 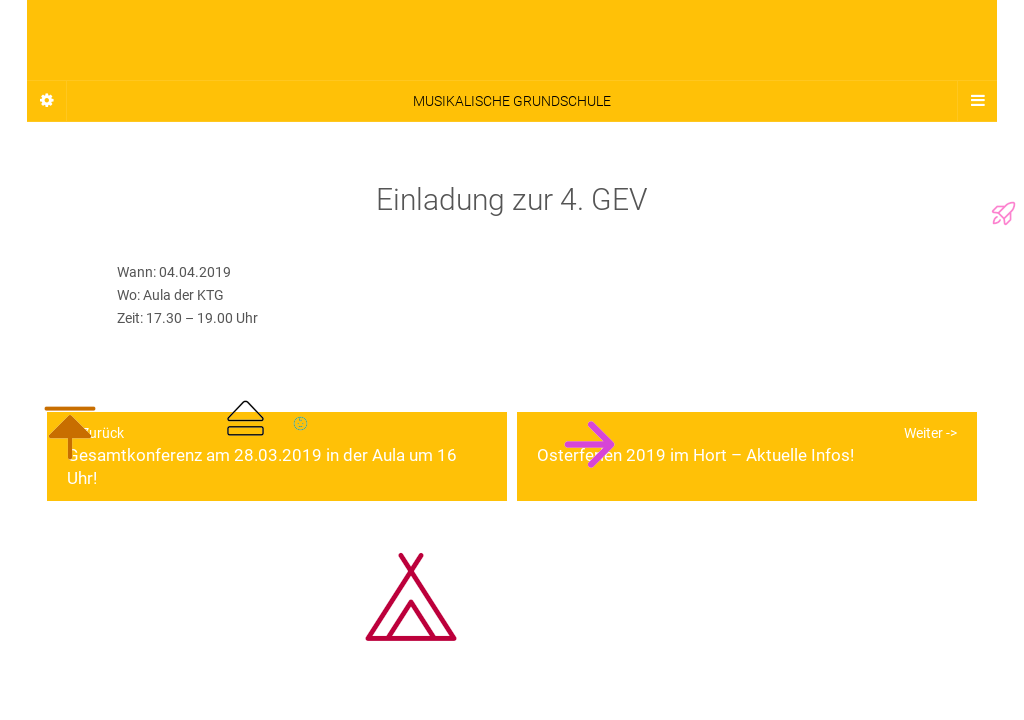 I want to click on upload a file or document, so click(x=70, y=432).